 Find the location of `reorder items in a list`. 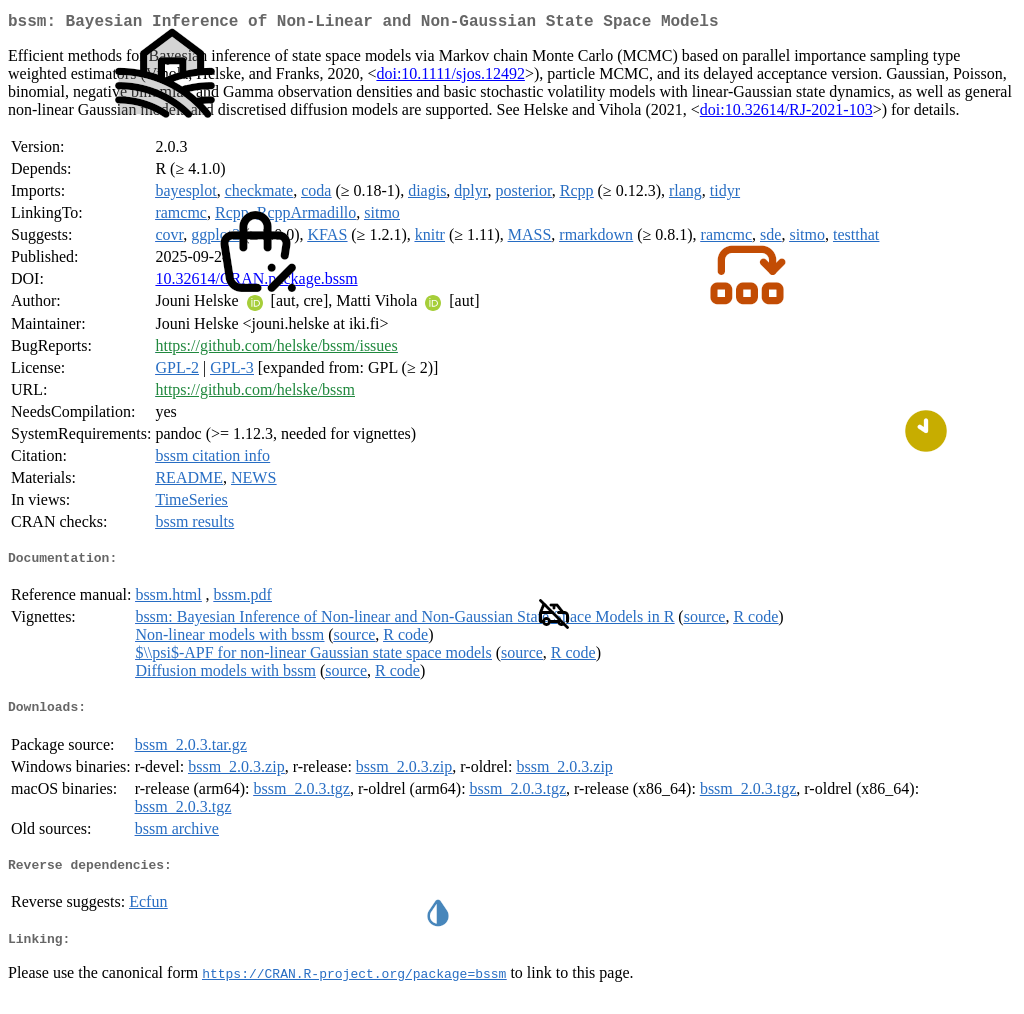

reorder items in a list is located at coordinates (747, 275).